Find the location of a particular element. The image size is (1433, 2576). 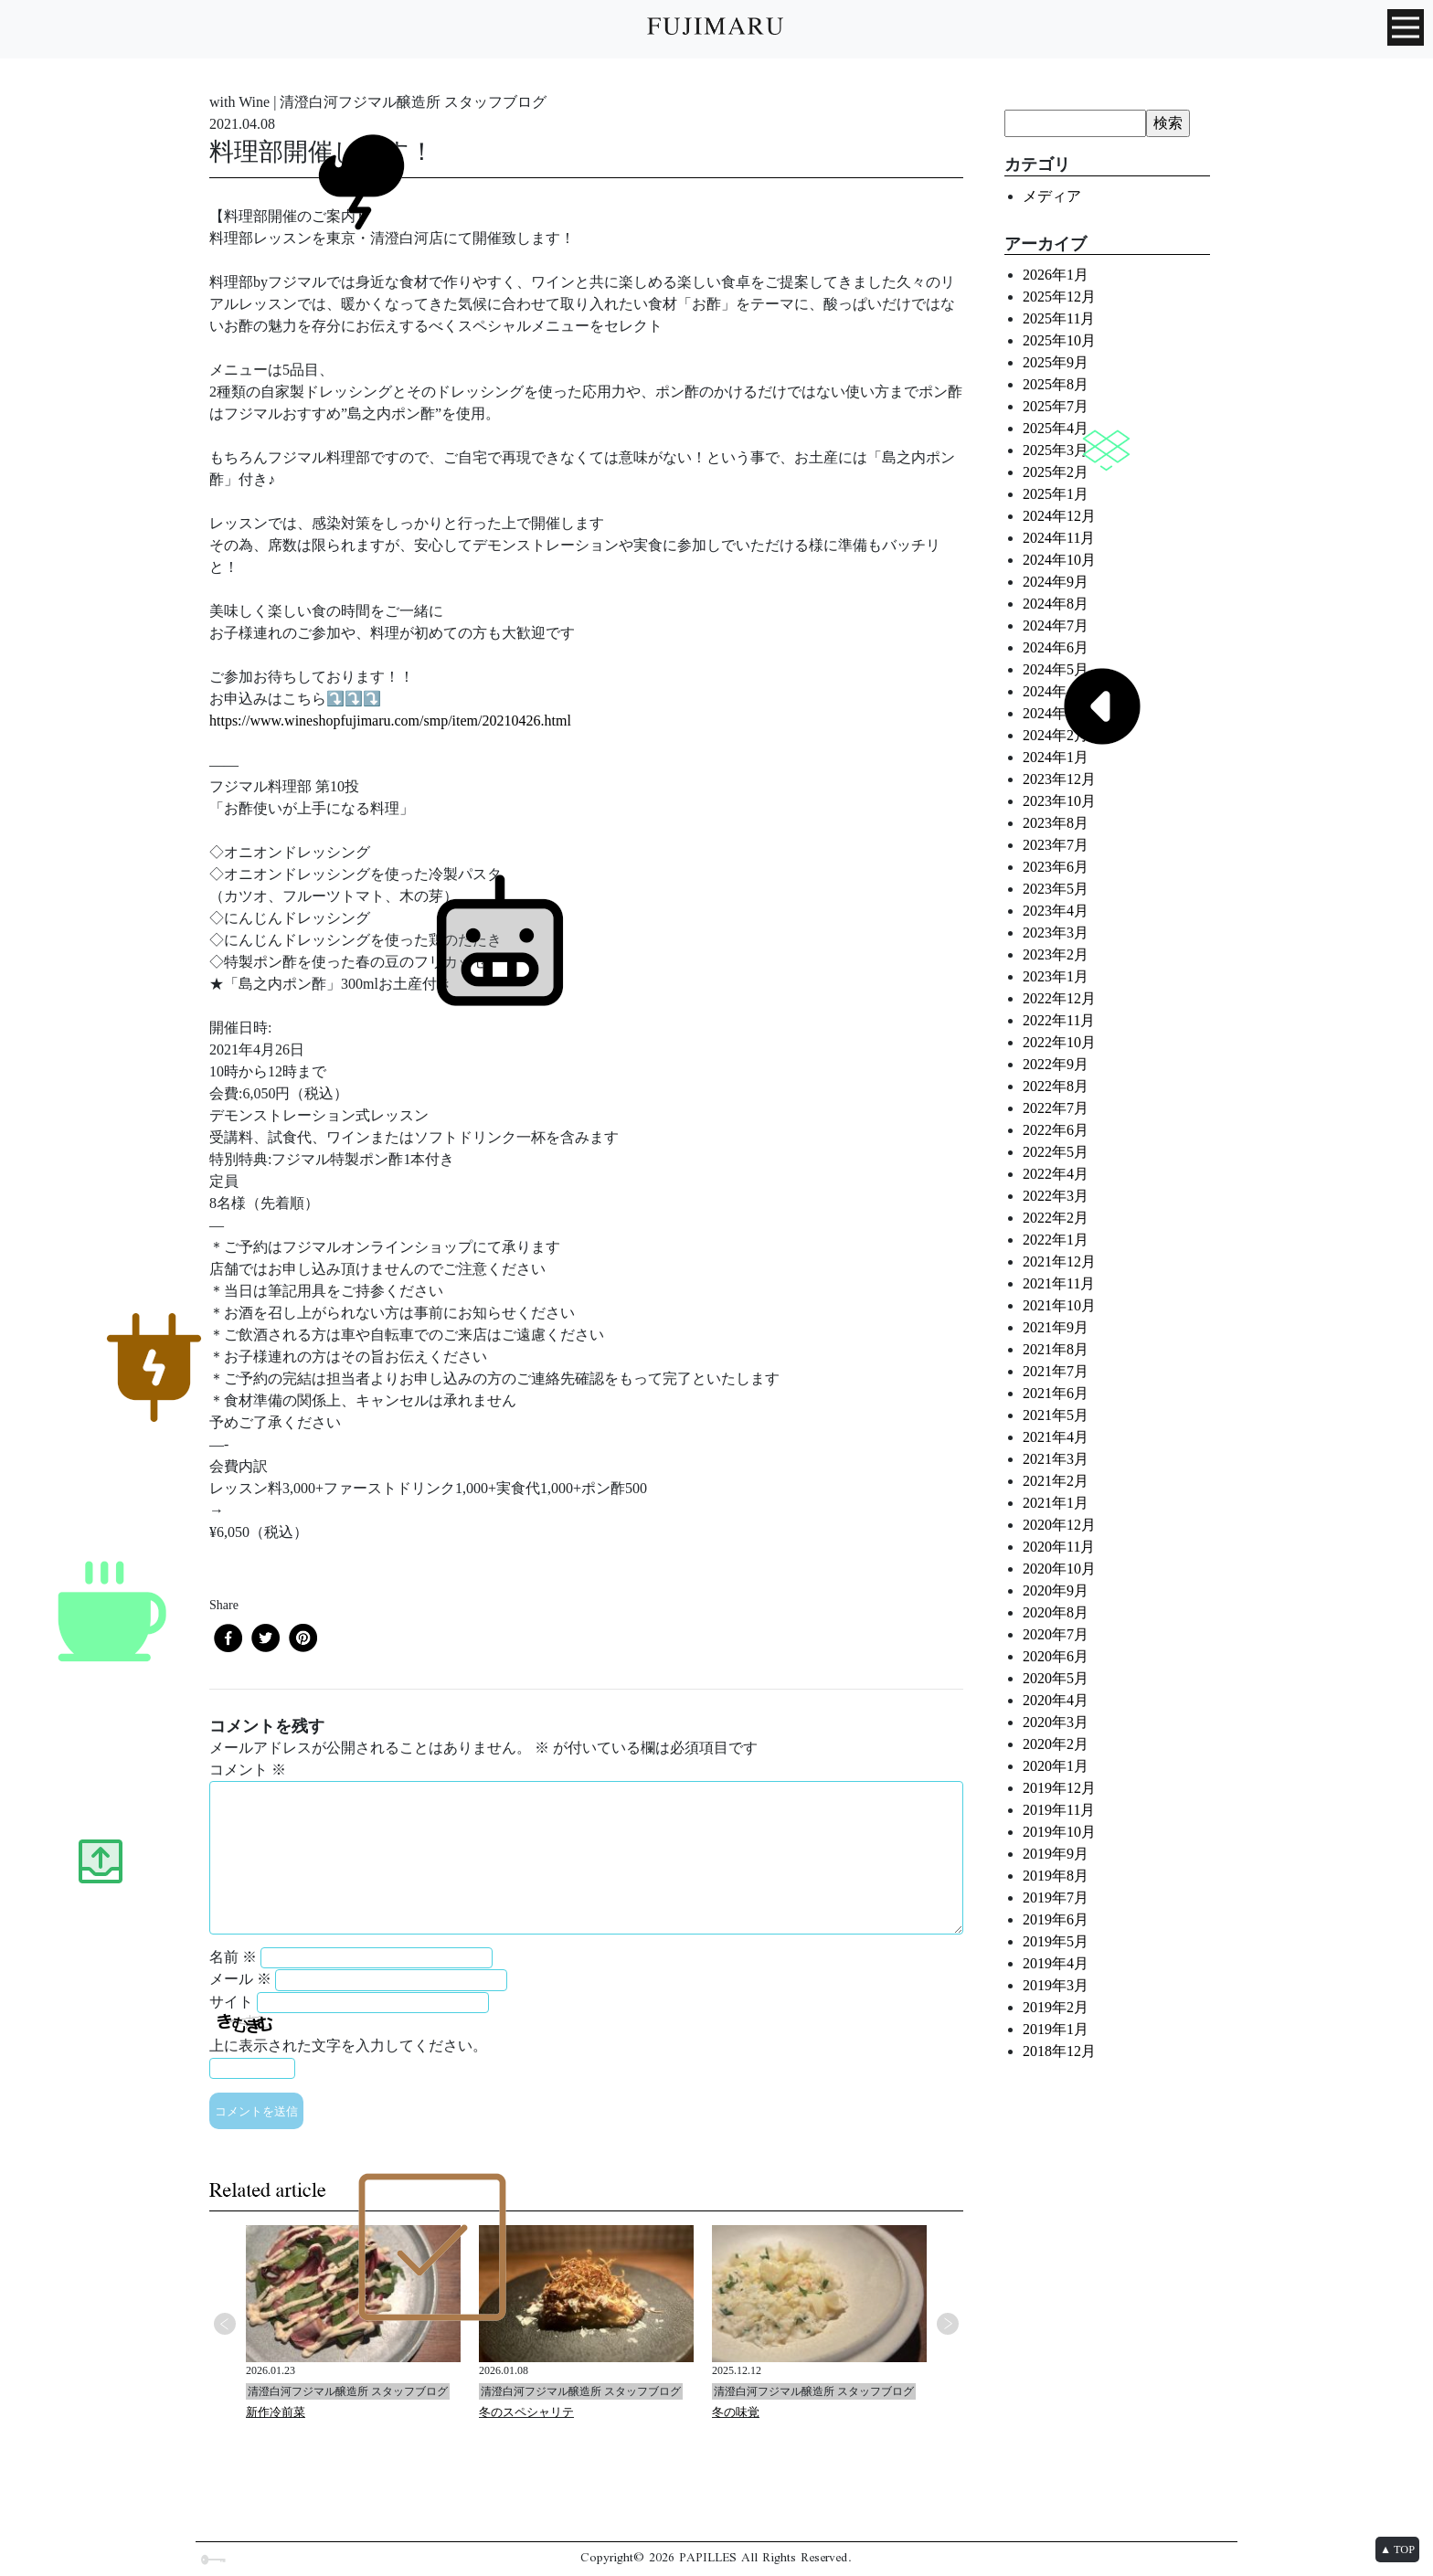

device is currently charging is located at coordinates (154, 1367).